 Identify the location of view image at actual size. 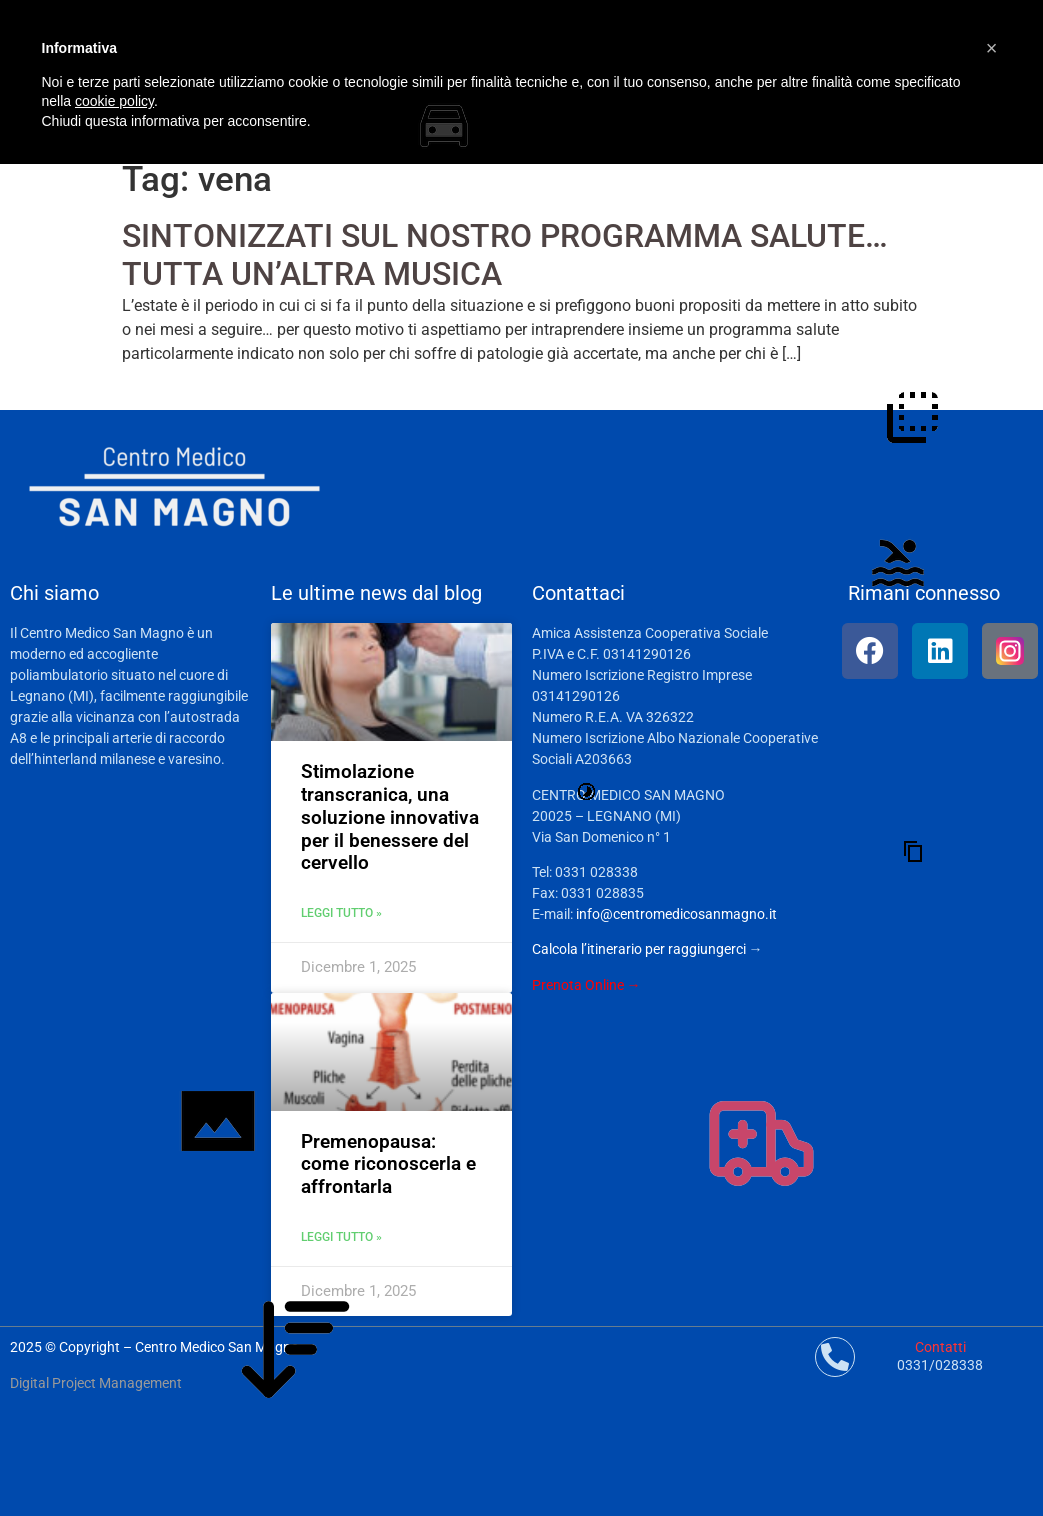
(218, 1121).